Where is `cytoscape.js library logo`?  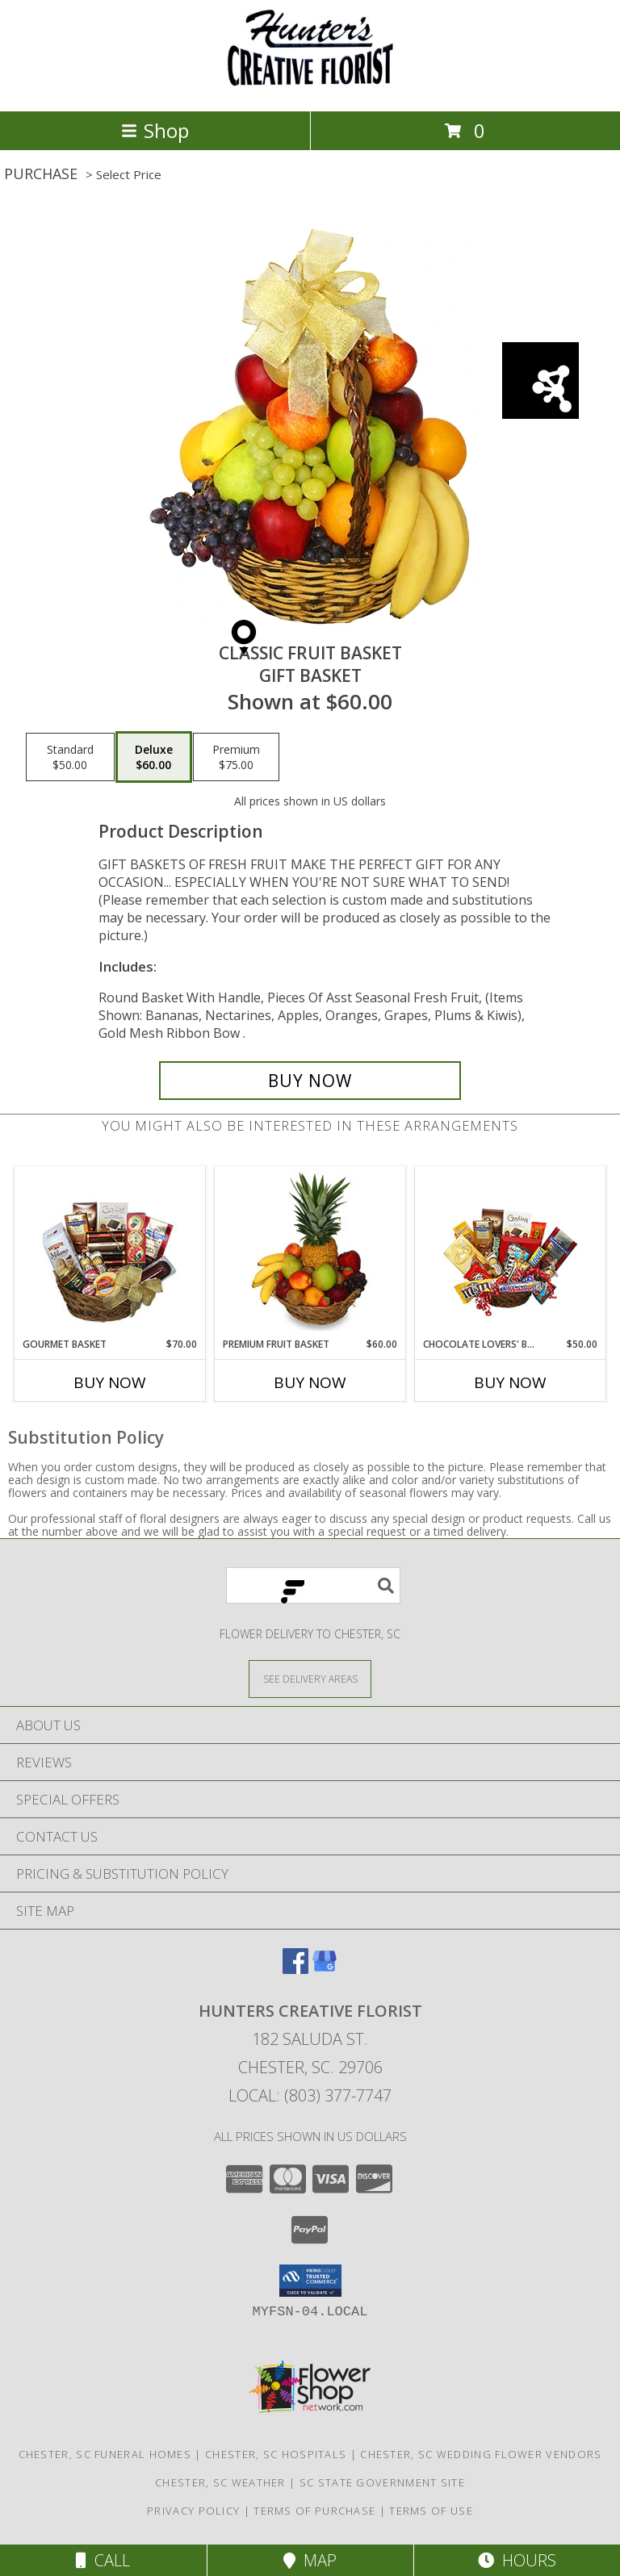 cytoscape.js library logo is located at coordinates (540, 380).